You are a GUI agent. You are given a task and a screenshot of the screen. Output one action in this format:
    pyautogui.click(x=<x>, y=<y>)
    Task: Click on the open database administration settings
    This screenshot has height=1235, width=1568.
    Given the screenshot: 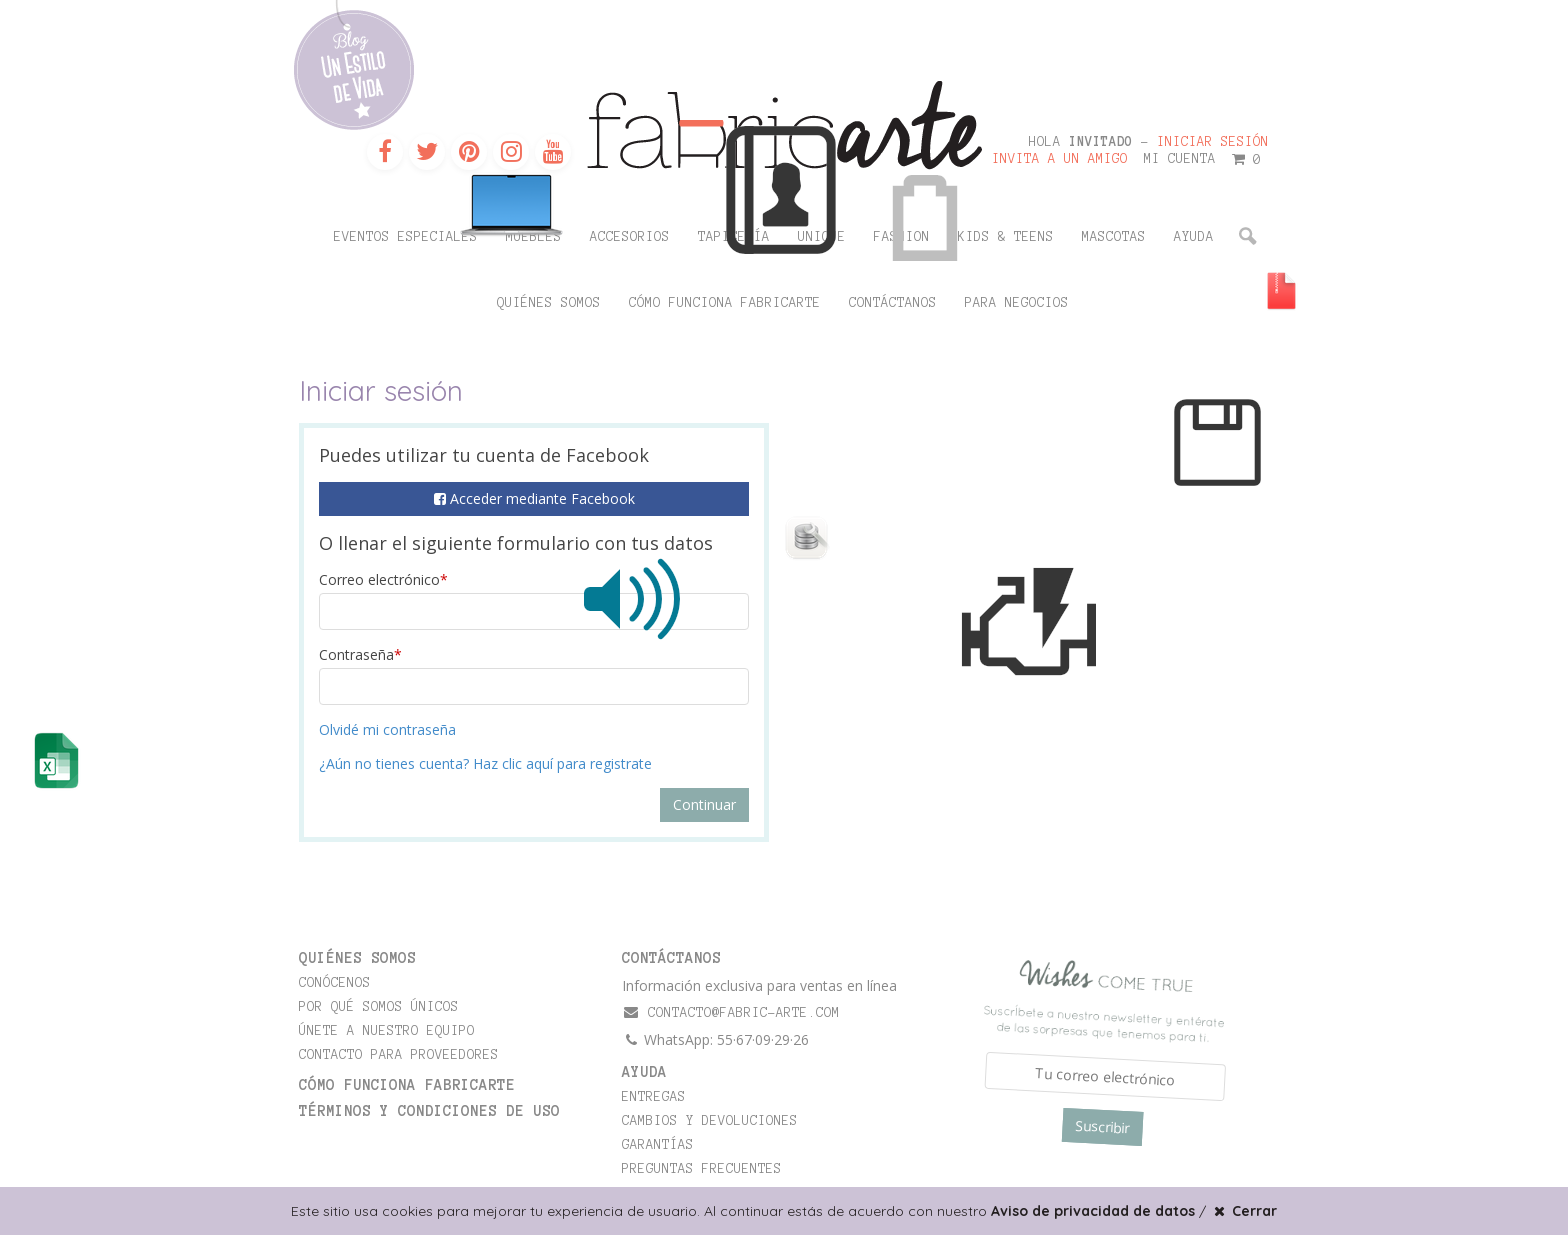 What is the action you would take?
    pyautogui.click(x=806, y=537)
    